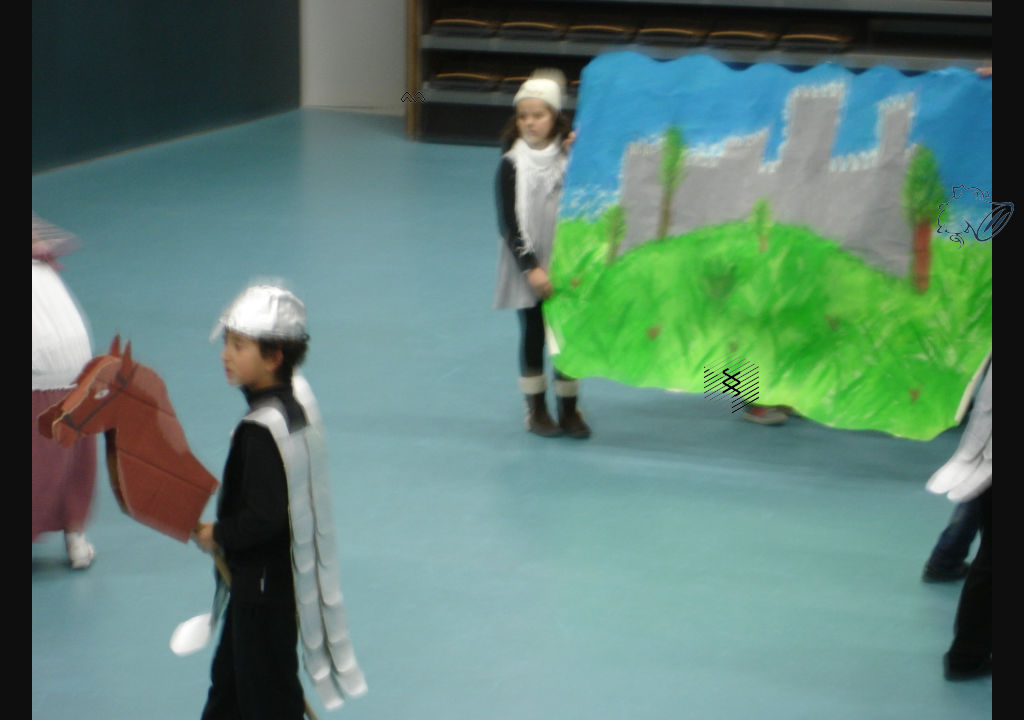 The width and height of the screenshot is (1024, 720). I want to click on parity substrate blockchain framework logo, so click(731, 382).